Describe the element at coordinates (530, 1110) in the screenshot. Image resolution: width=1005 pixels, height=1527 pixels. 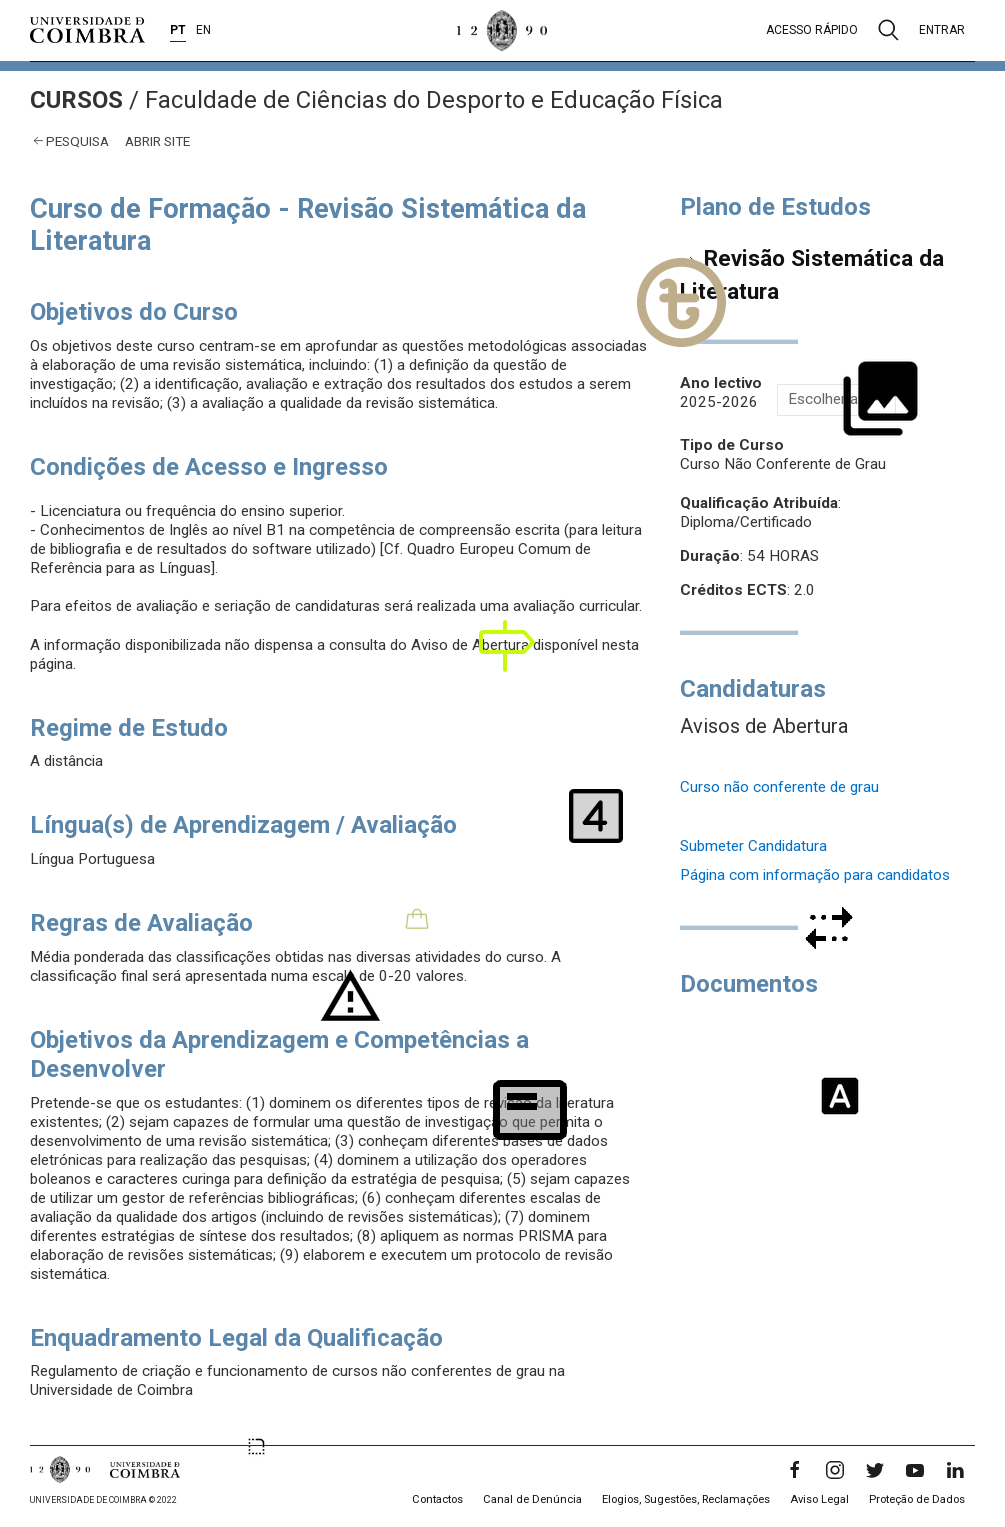
I see `view featured playlist` at that location.